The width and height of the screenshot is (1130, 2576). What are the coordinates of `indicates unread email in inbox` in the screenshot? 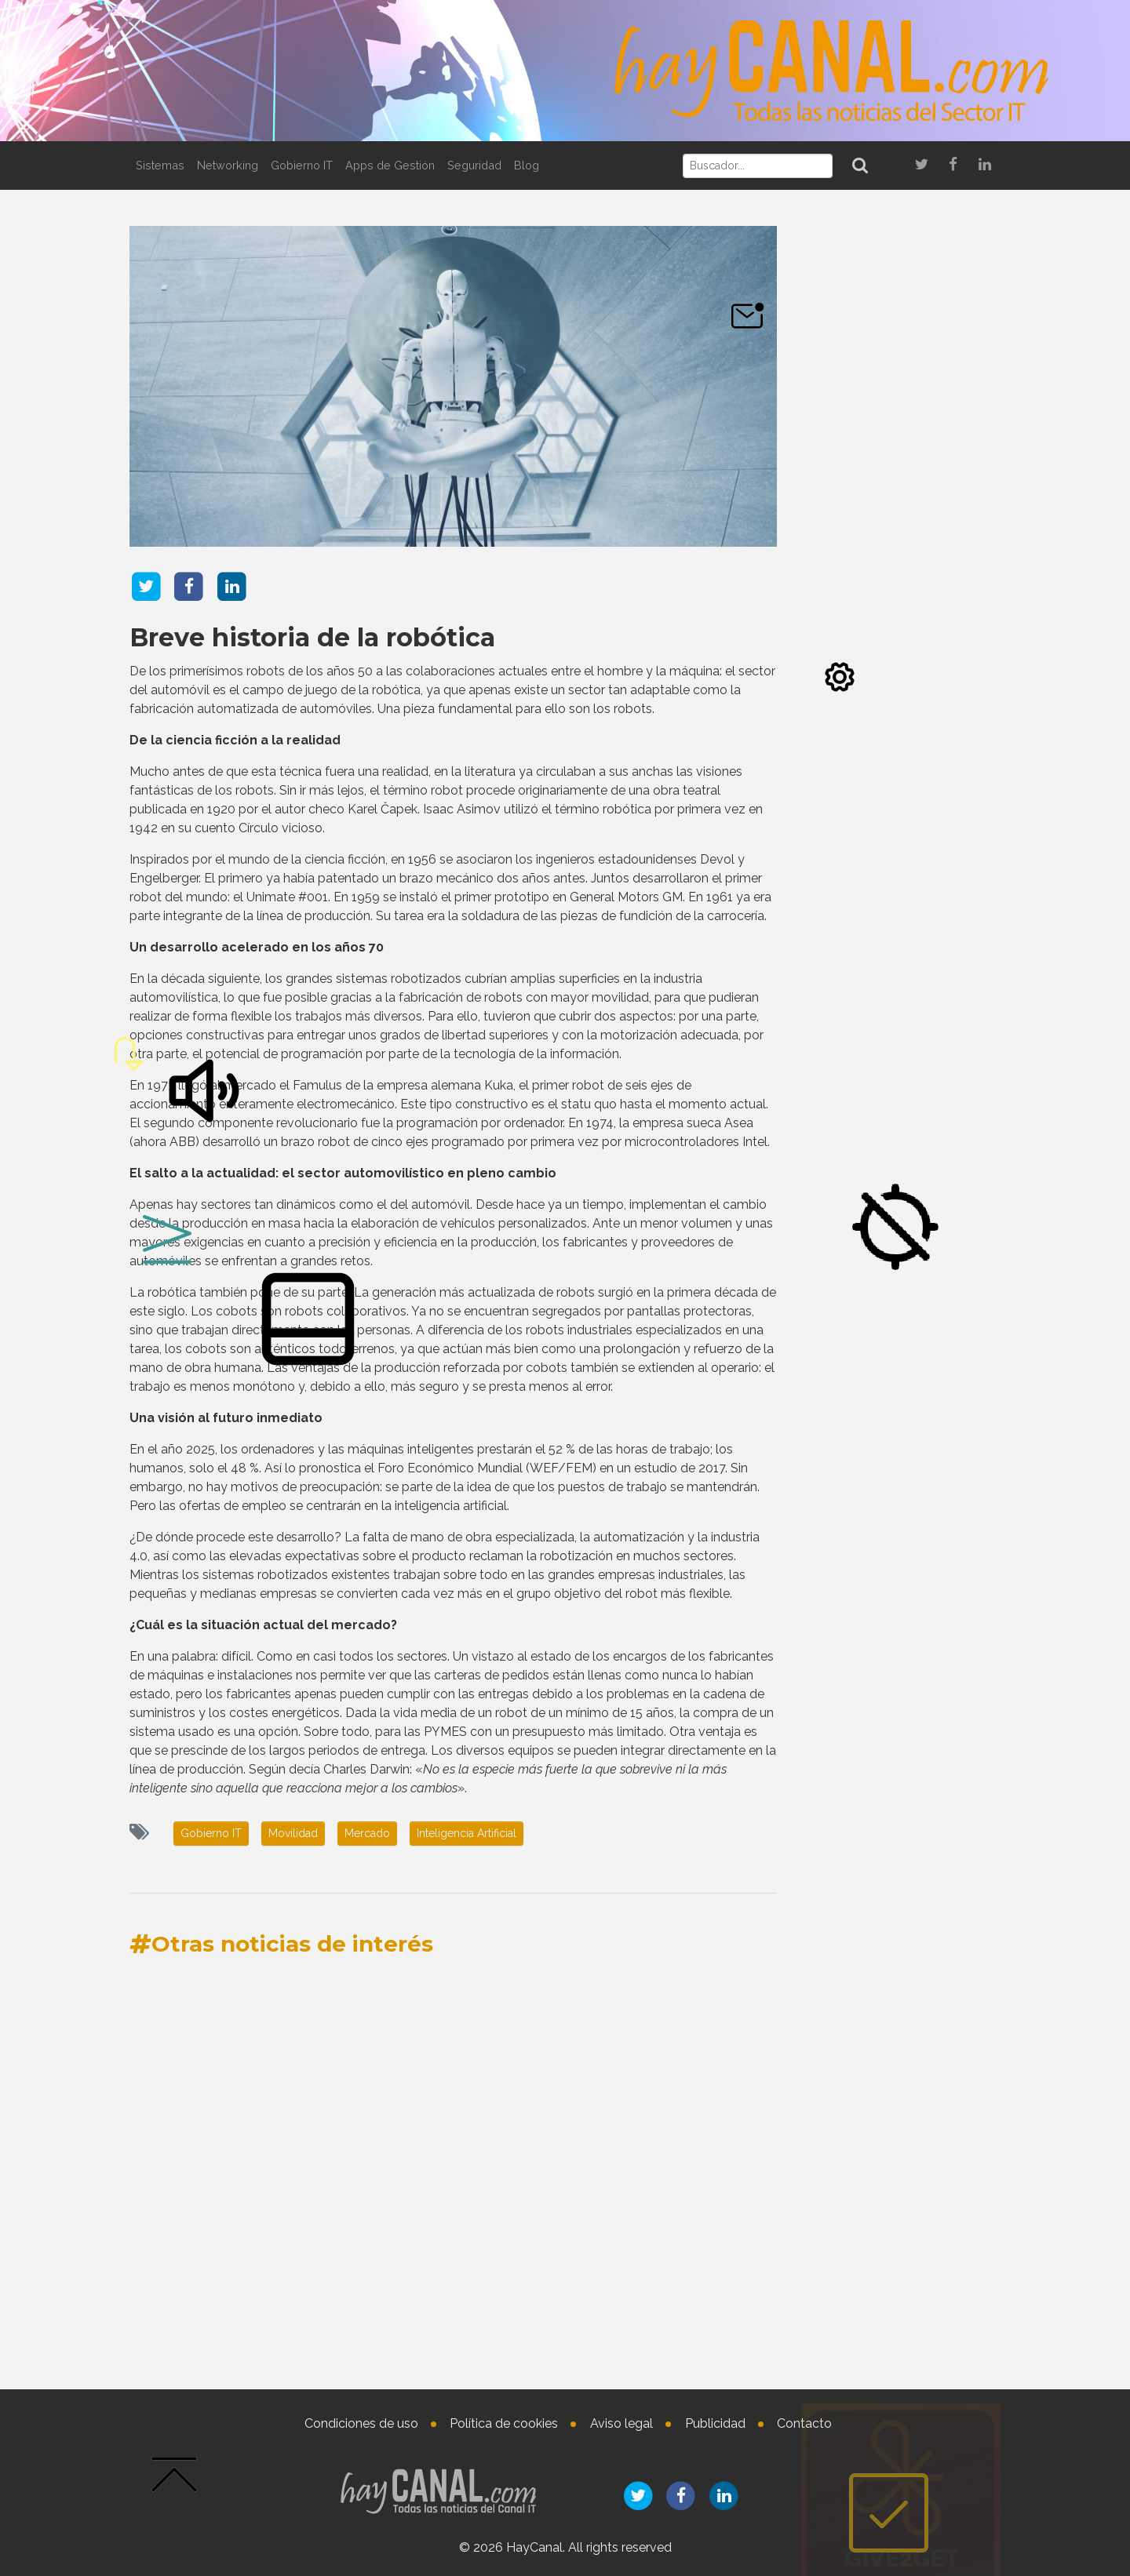 It's located at (747, 316).